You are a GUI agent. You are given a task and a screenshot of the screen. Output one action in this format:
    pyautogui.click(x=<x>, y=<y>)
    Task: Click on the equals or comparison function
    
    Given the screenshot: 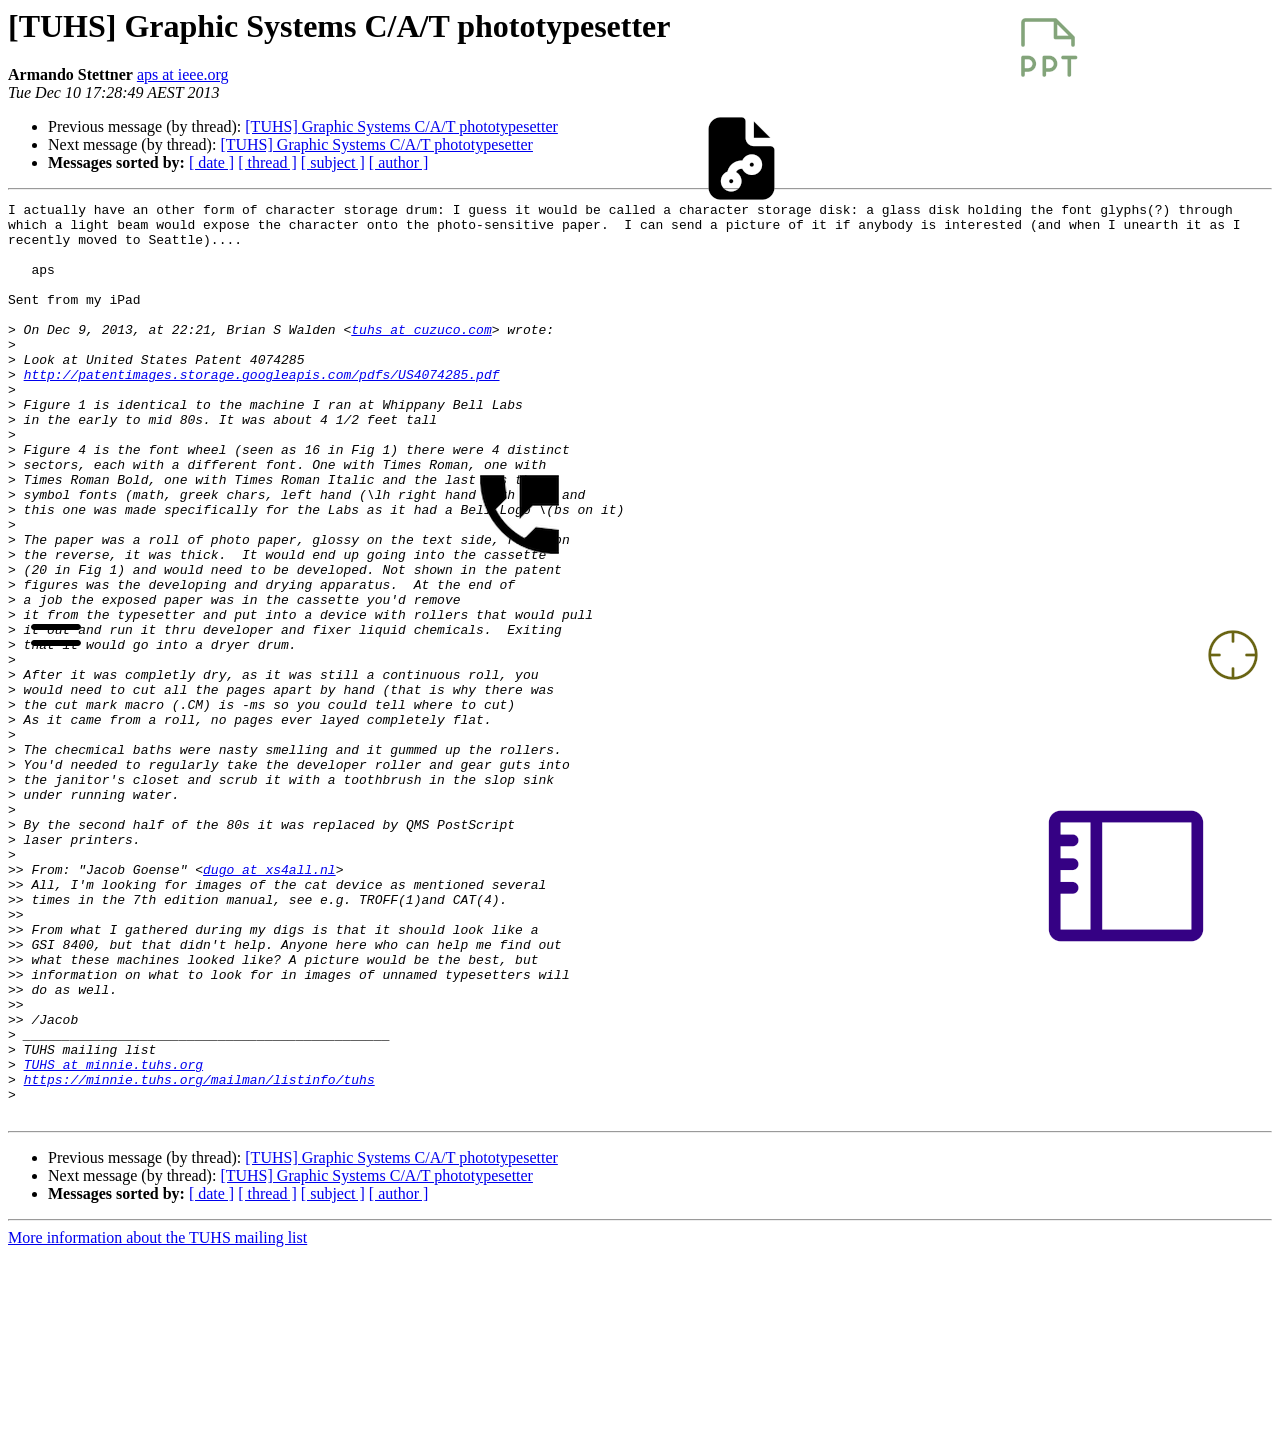 What is the action you would take?
    pyautogui.click(x=56, y=635)
    